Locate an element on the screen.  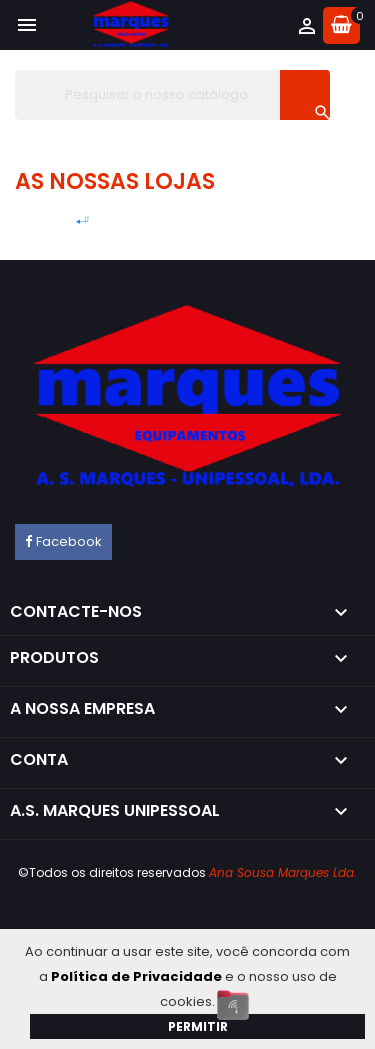
reply to all recipients in an email thread is located at coordinates (82, 220).